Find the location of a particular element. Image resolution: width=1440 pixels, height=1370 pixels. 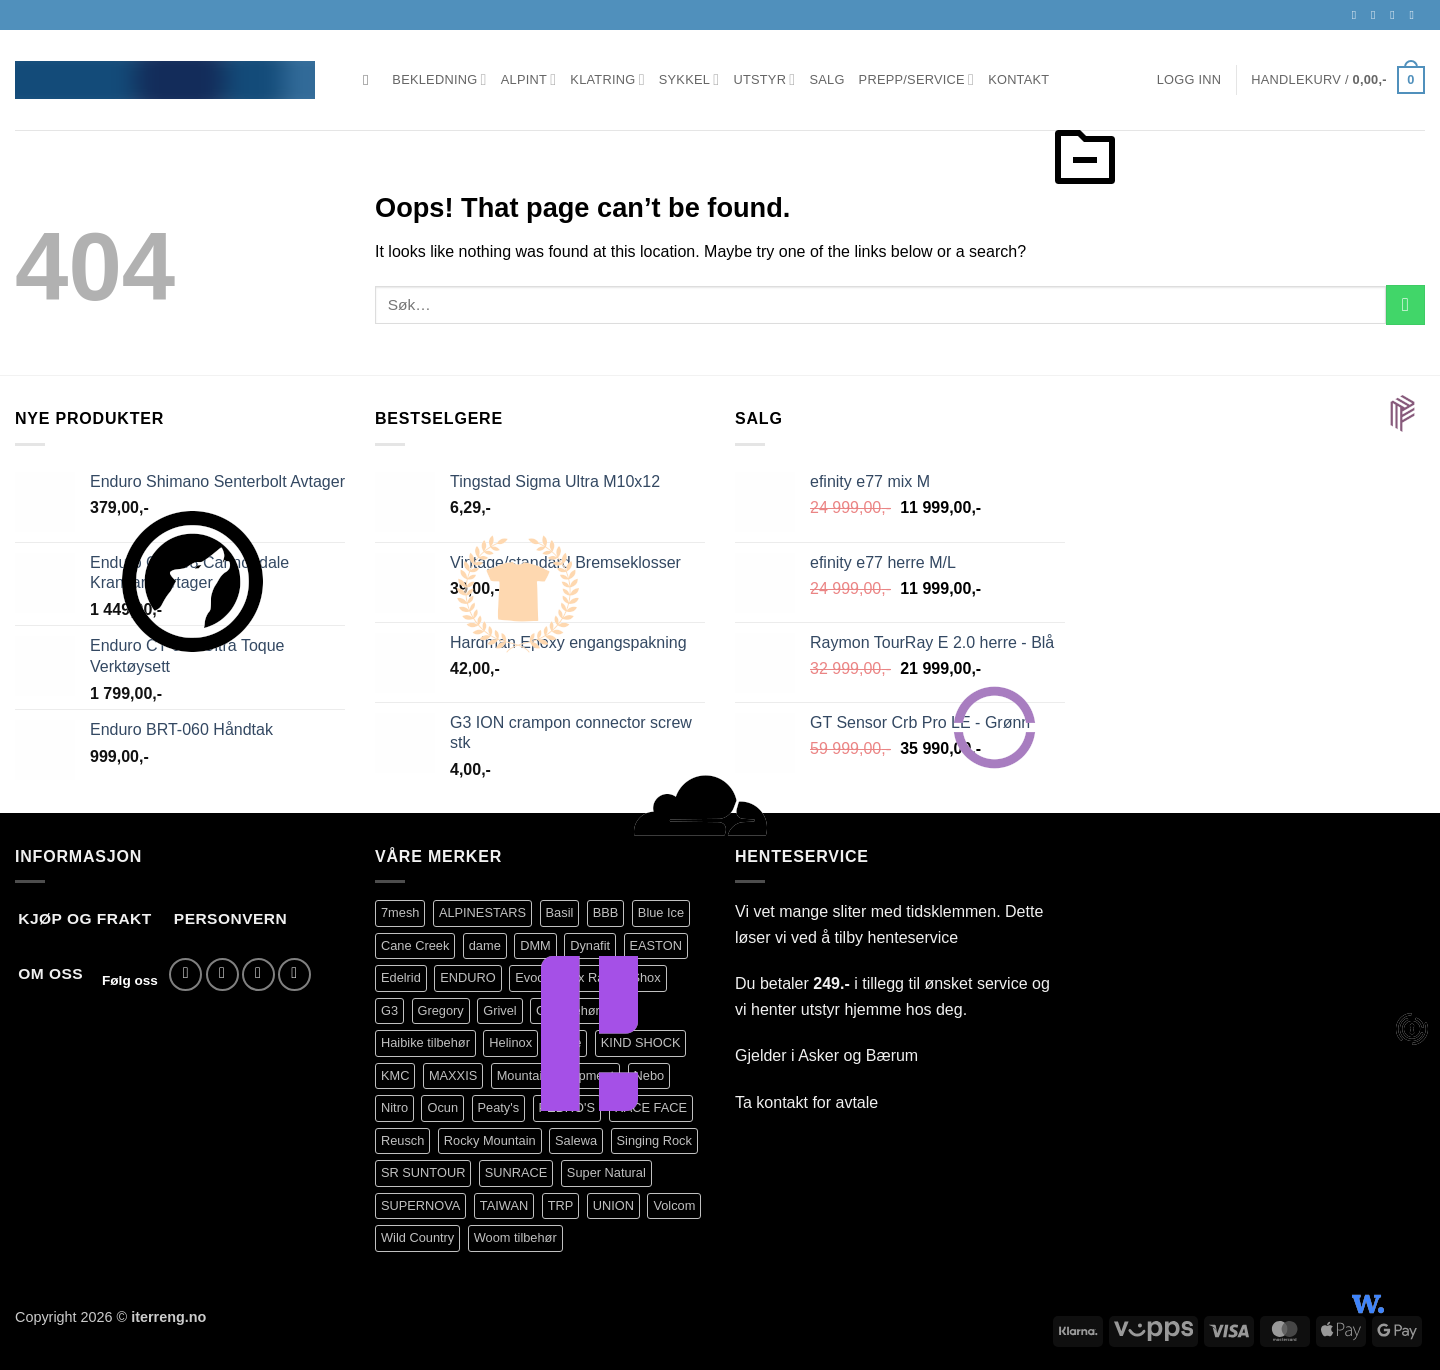

open authelia authentication settings is located at coordinates (1412, 1029).